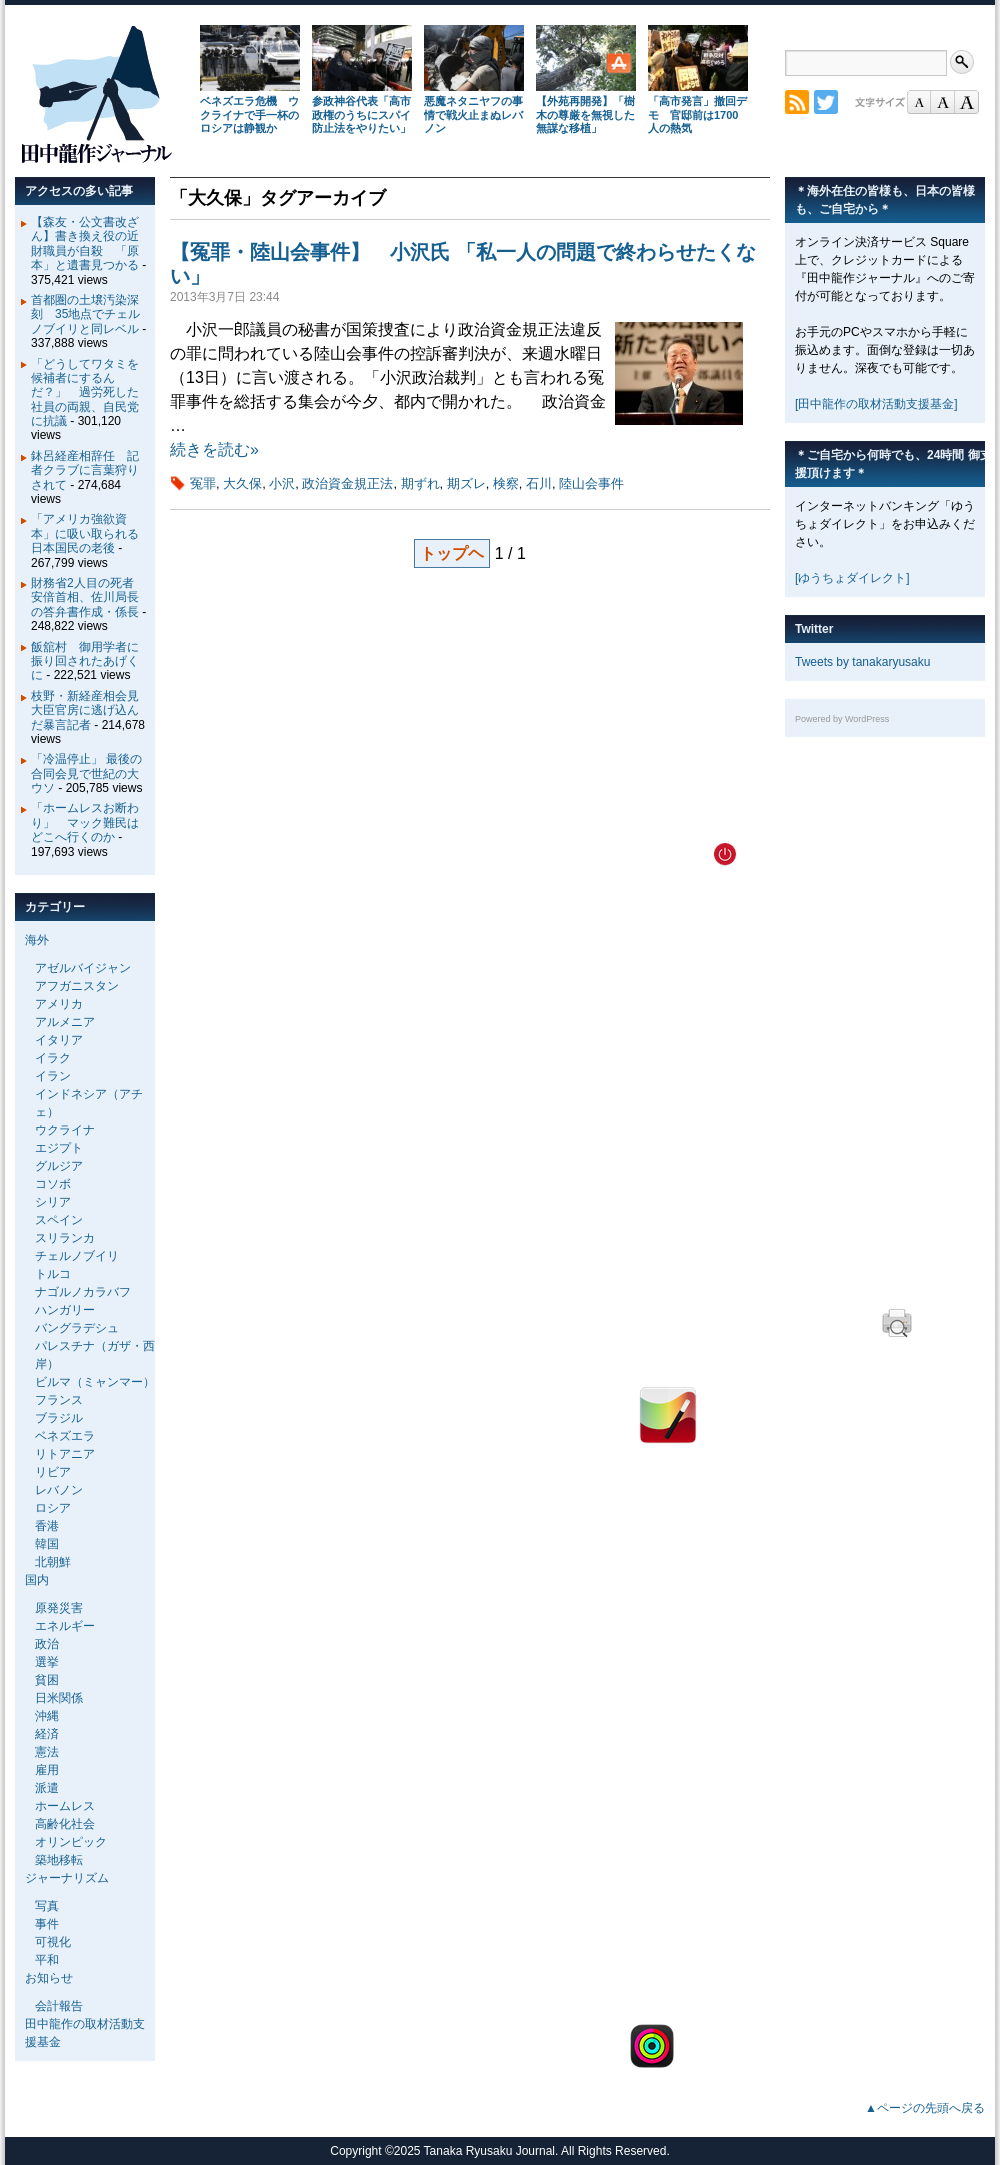  What do you see at coordinates (668, 1415) in the screenshot?
I see `launch winetricks application` at bounding box center [668, 1415].